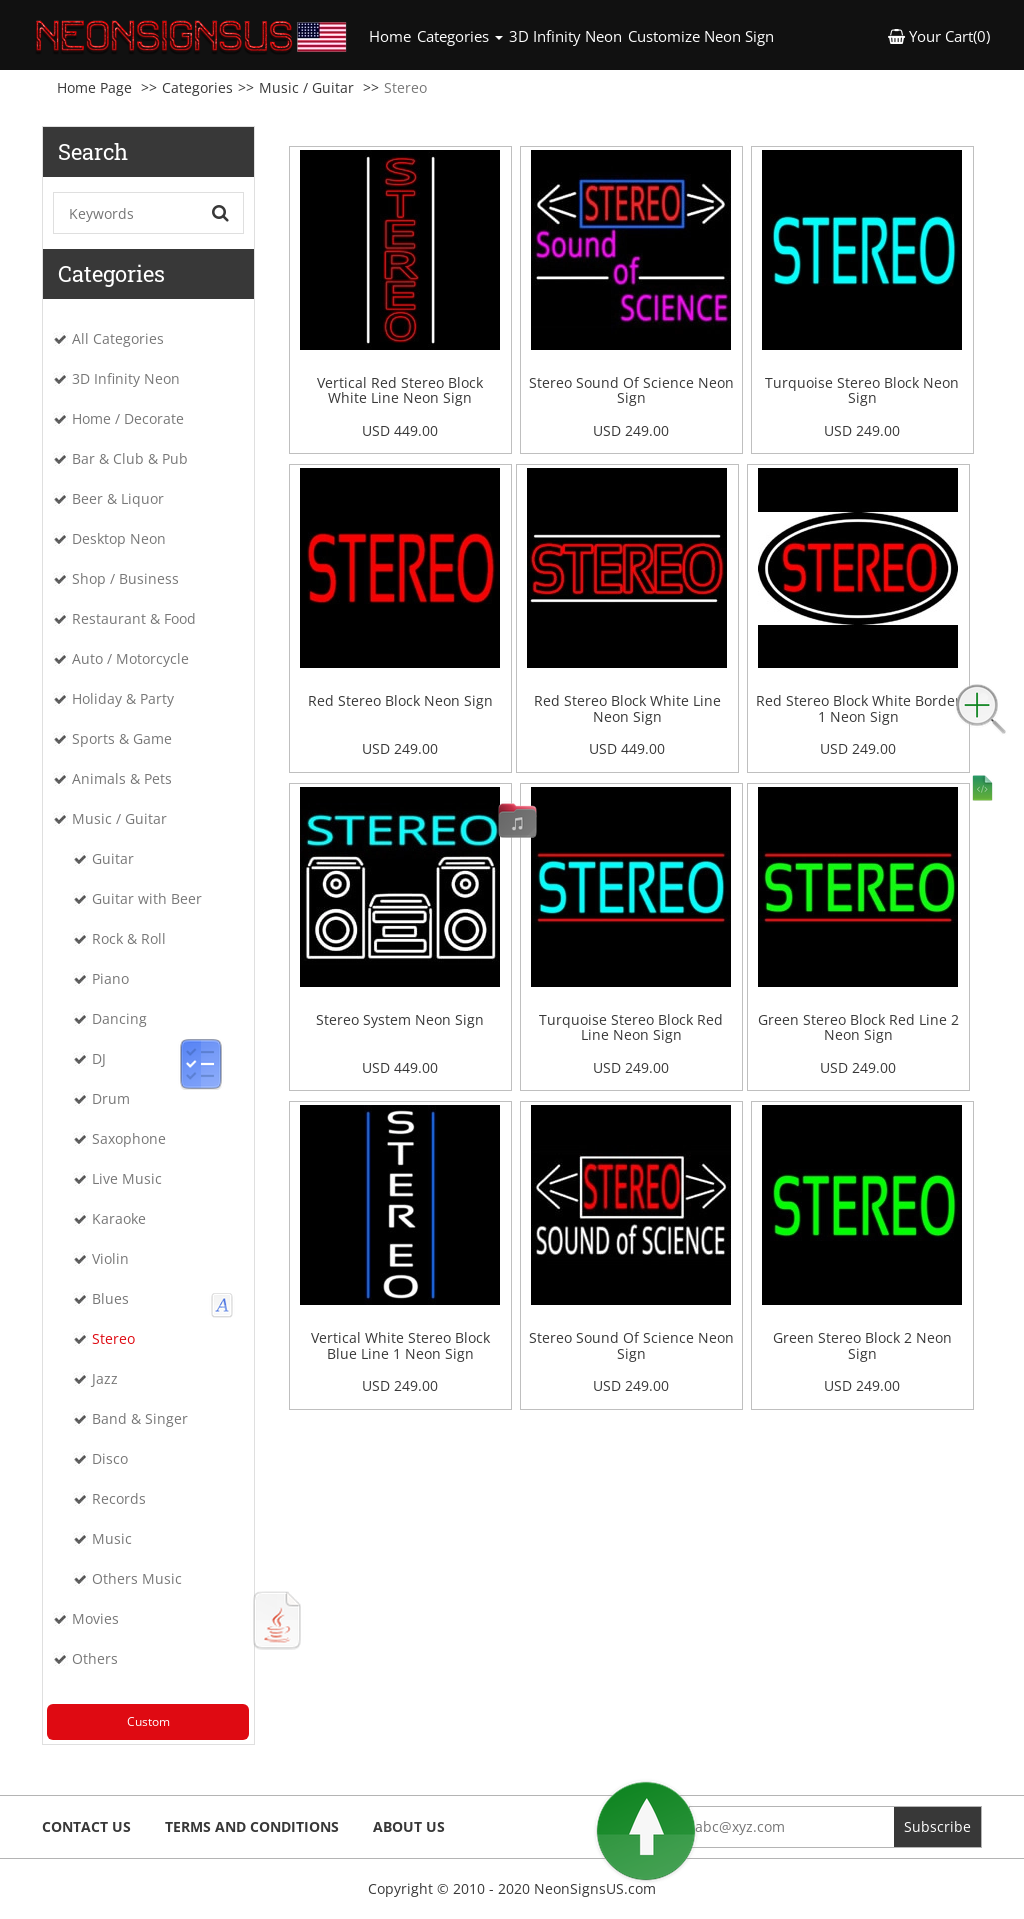  What do you see at coordinates (982, 788) in the screenshot?
I see `a qt resource file used in nokia/qt development` at bounding box center [982, 788].